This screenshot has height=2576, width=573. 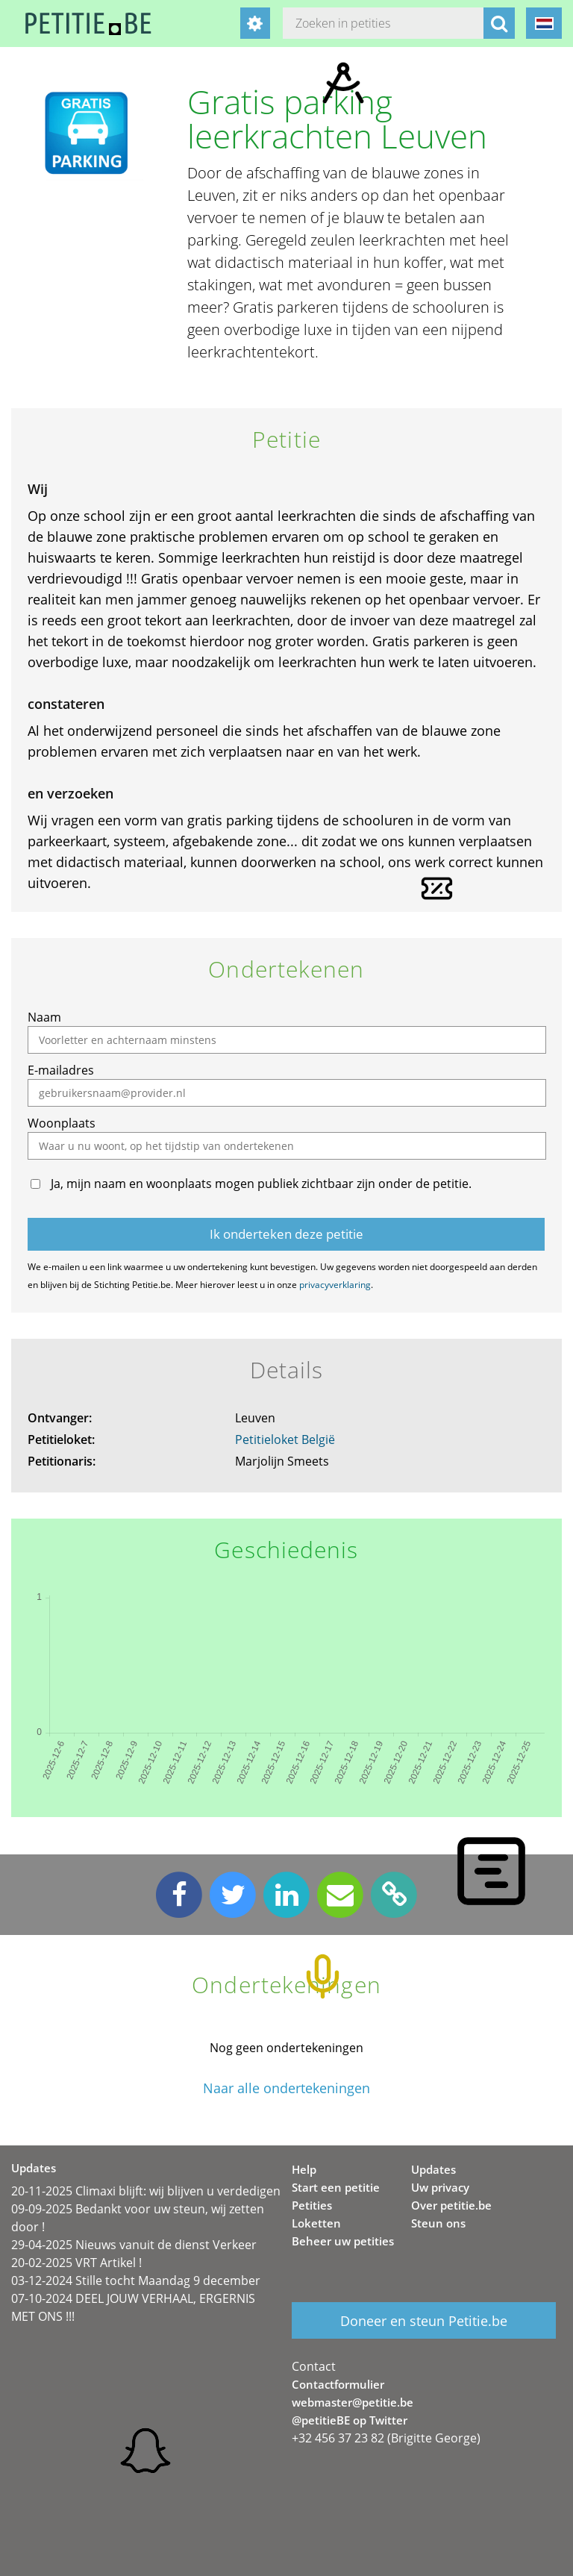 I want to click on apply a discount or promo code, so click(x=436, y=888).